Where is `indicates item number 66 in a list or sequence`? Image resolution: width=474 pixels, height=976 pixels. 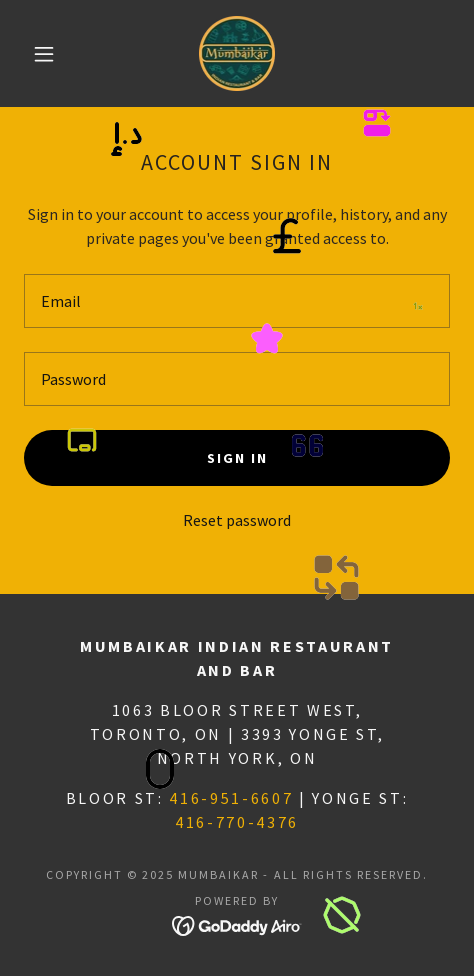
indicates item number 66 in a list or sequence is located at coordinates (307, 445).